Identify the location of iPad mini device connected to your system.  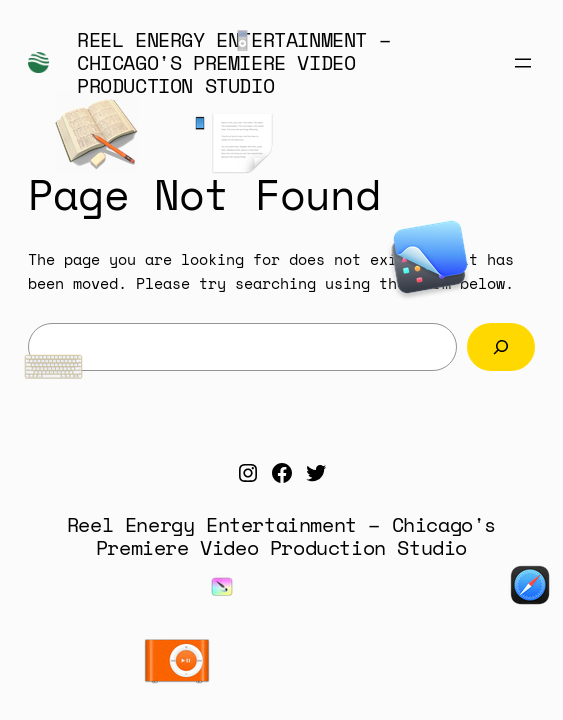
(200, 122).